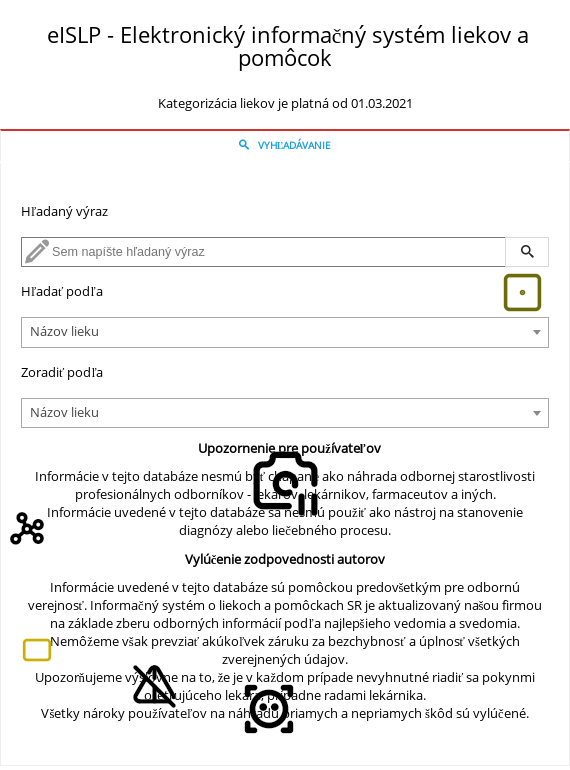 Image resolution: width=570 pixels, height=770 pixels. I want to click on pause video recording, so click(285, 480).